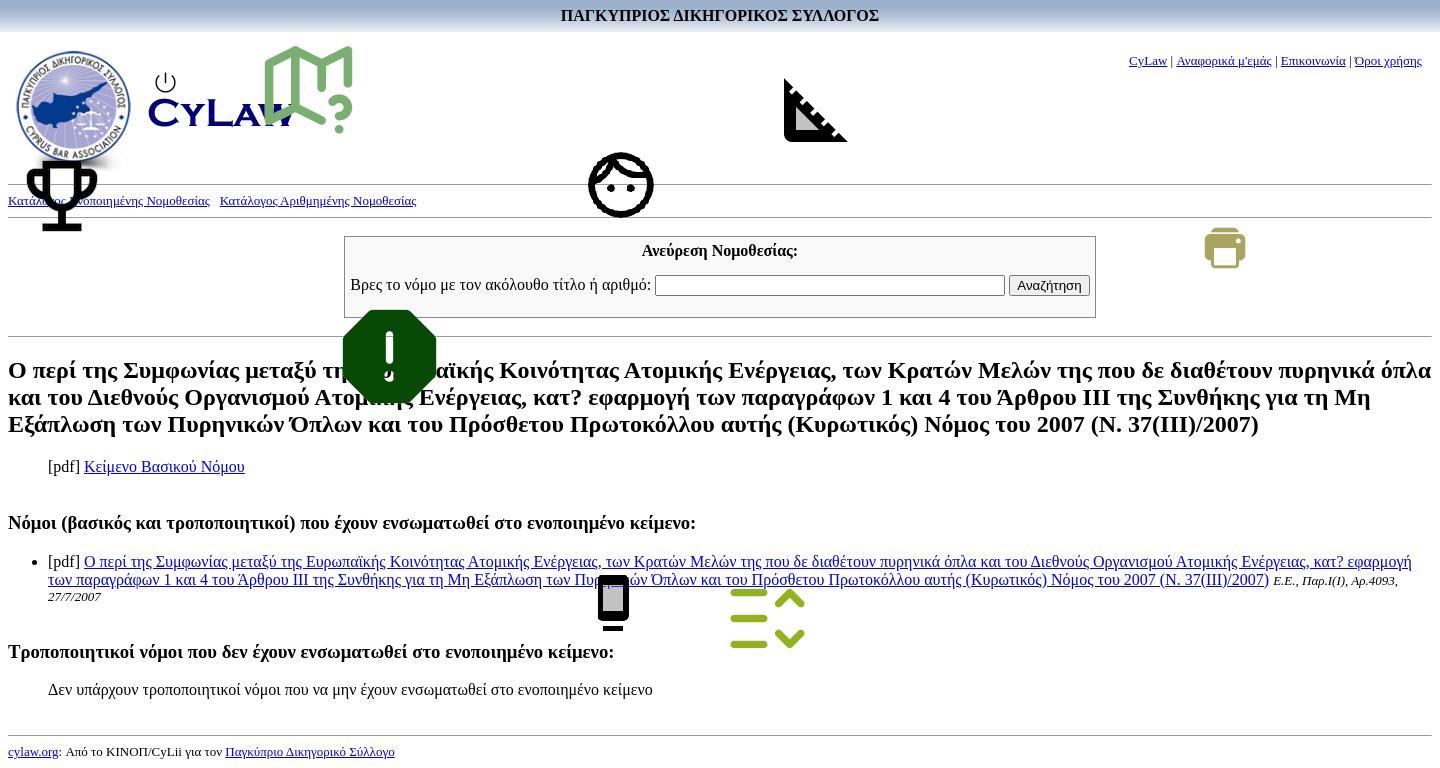 The image size is (1440, 768). I want to click on print this document, so click(1225, 248).